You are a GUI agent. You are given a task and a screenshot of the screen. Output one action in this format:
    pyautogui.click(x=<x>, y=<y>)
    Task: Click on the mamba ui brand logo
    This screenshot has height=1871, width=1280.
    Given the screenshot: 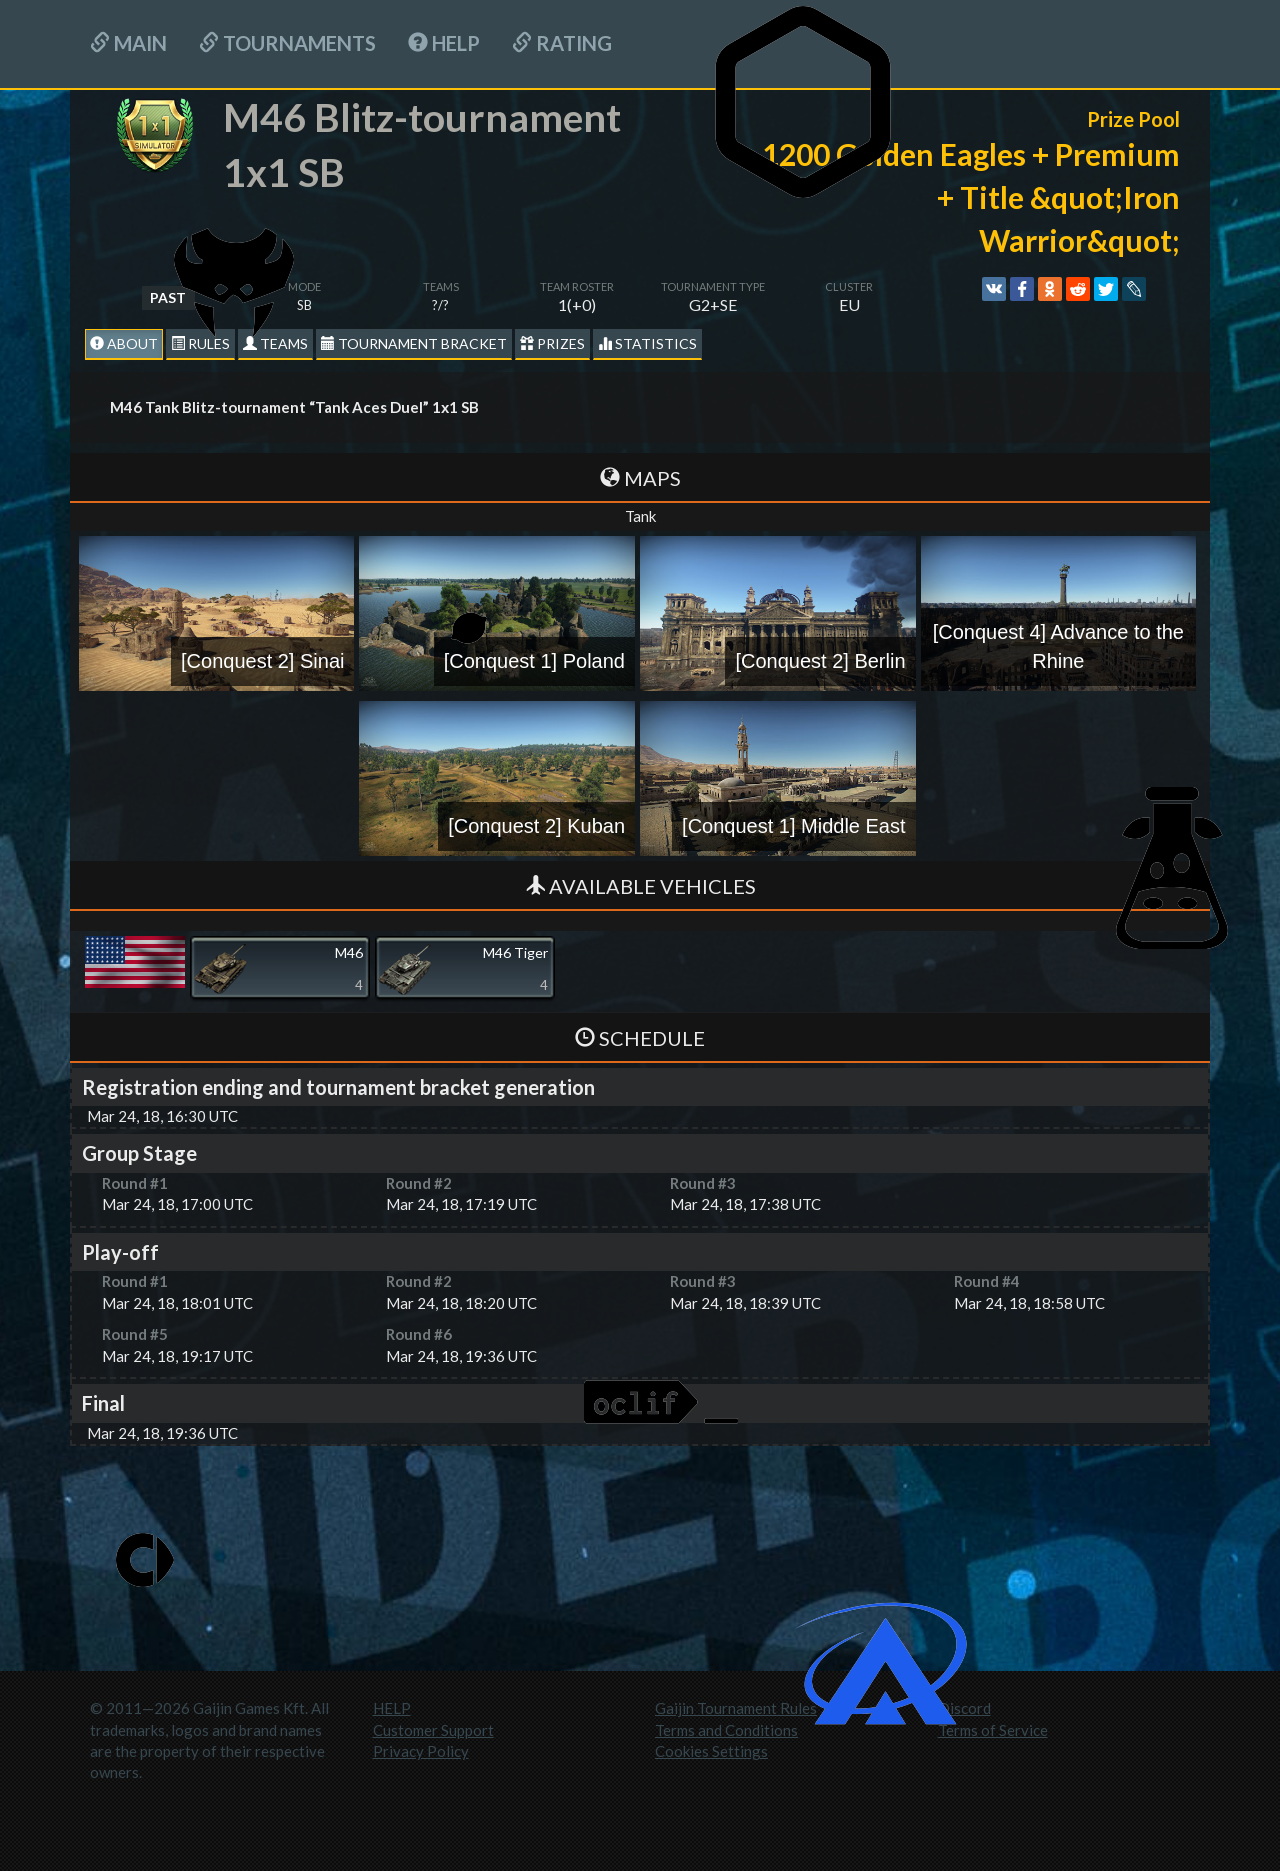 What is the action you would take?
    pyautogui.click(x=234, y=283)
    